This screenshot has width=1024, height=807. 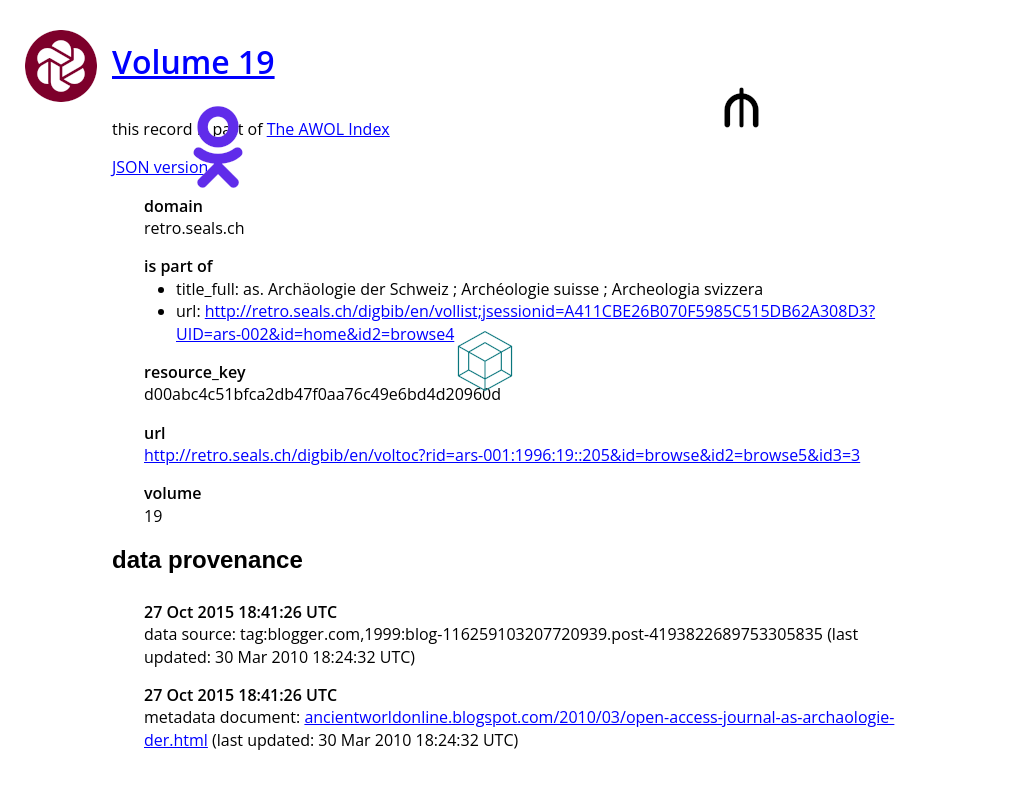 What do you see at coordinates (485, 361) in the screenshot?
I see `open Apache NetBeans IDE` at bounding box center [485, 361].